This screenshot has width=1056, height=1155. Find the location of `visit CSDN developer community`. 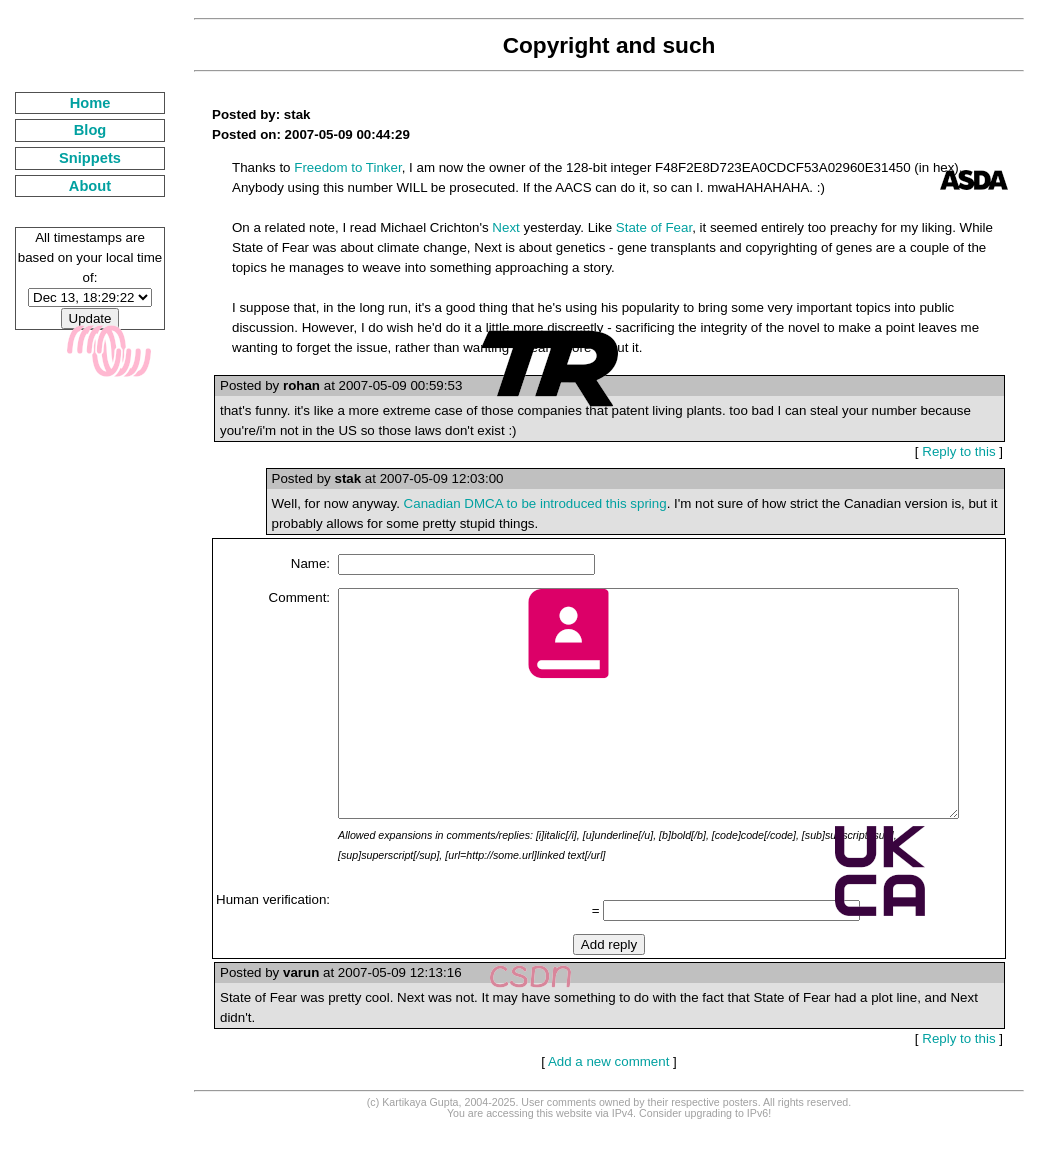

visit CSDN developer community is located at coordinates (530, 976).